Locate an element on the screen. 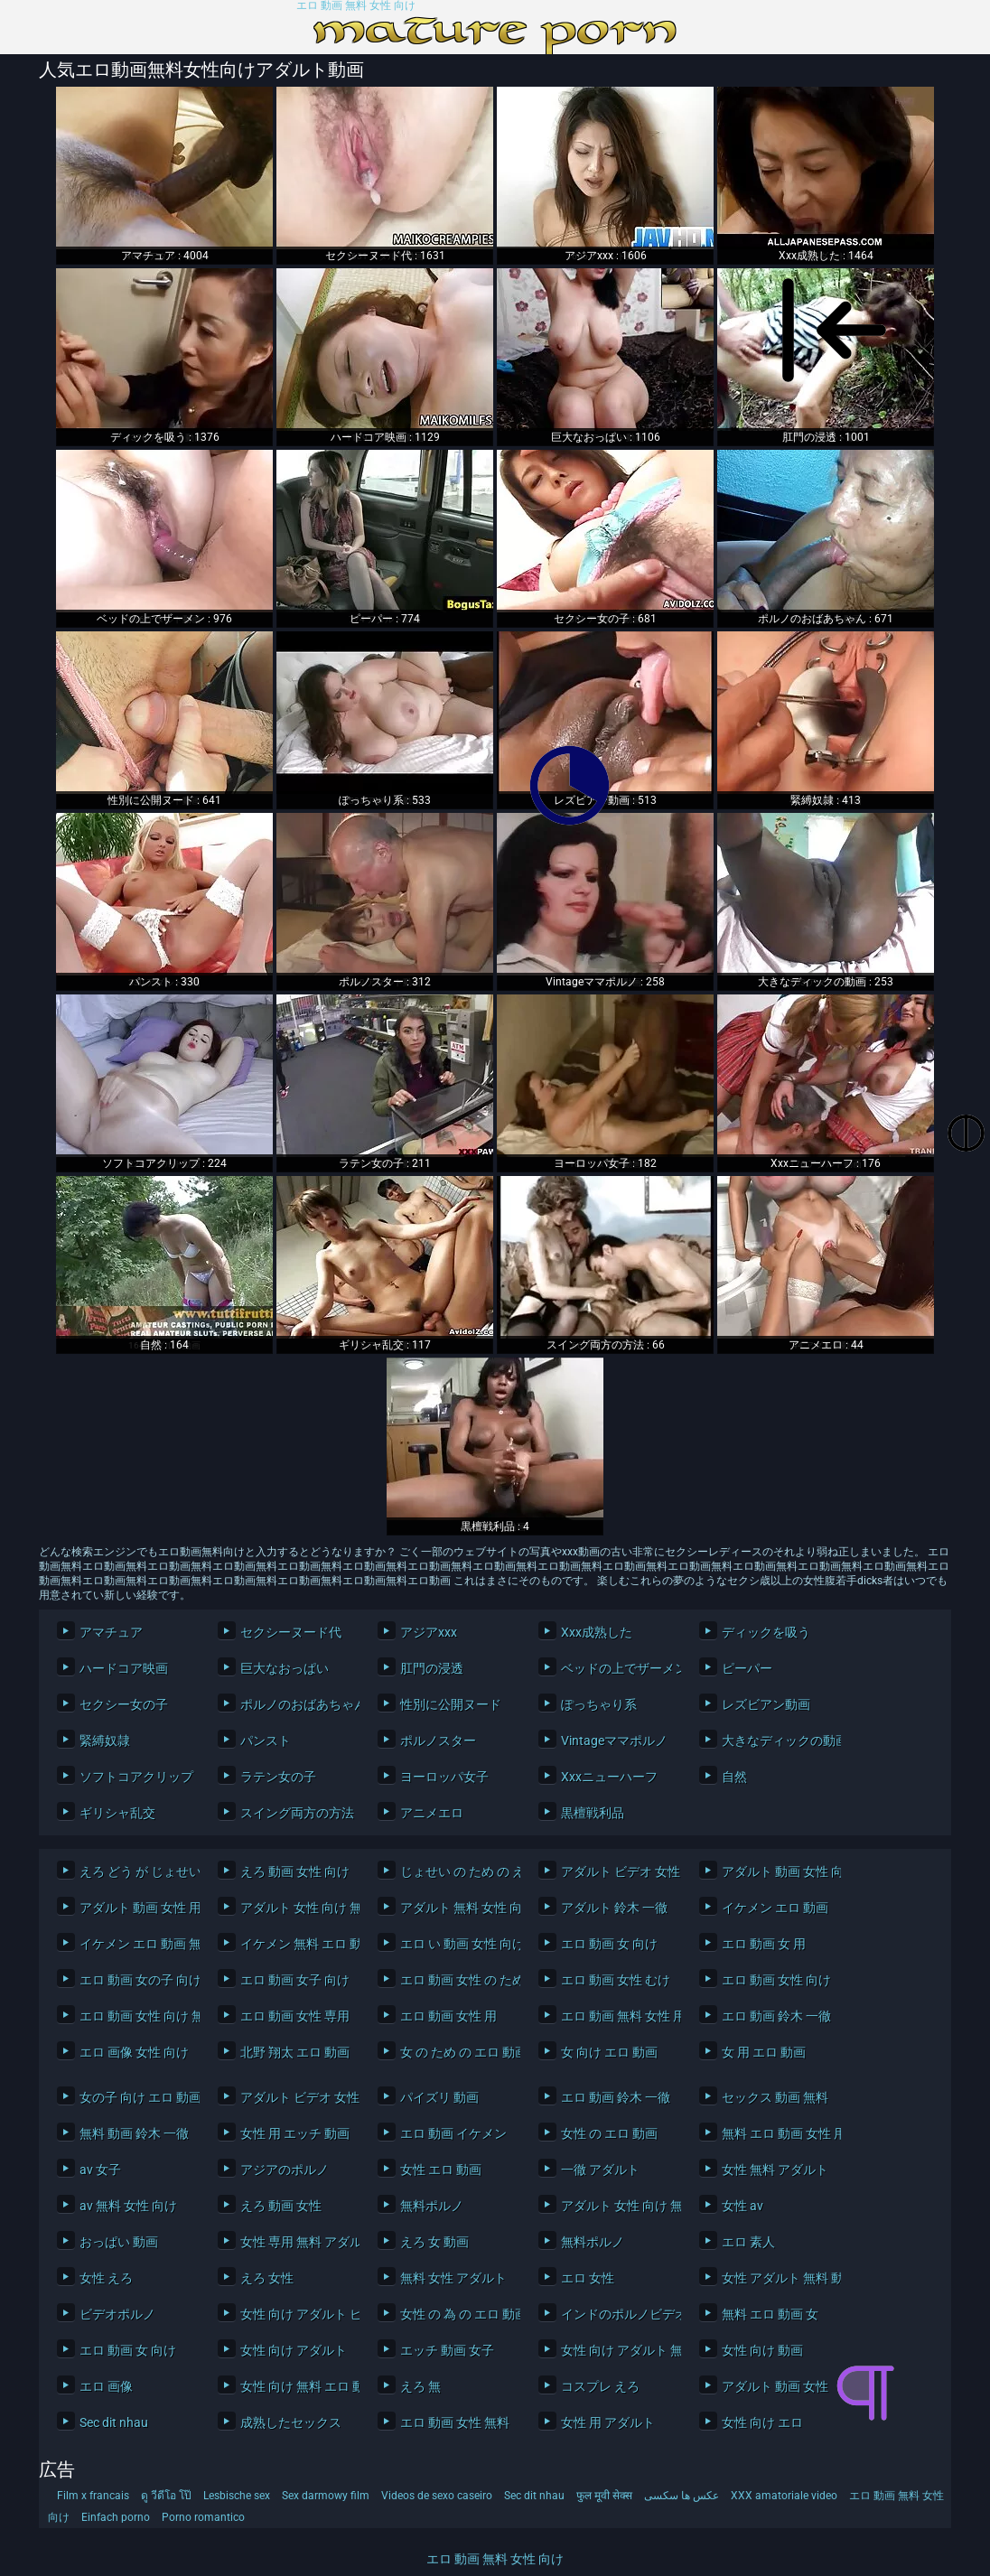  insert a paragraph break is located at coordinates (866, 2393).